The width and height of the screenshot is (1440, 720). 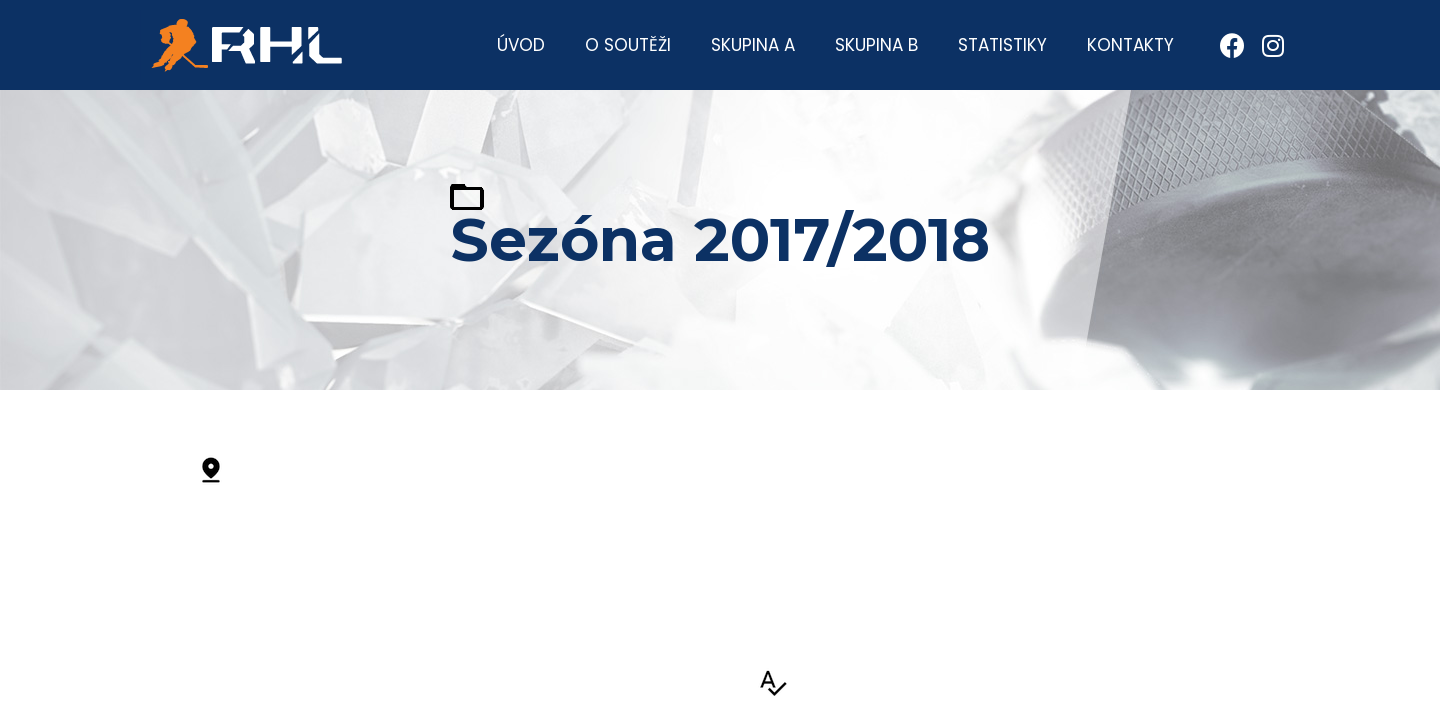 I want to click on check spelling and grammar, so click(x=772, y=682).